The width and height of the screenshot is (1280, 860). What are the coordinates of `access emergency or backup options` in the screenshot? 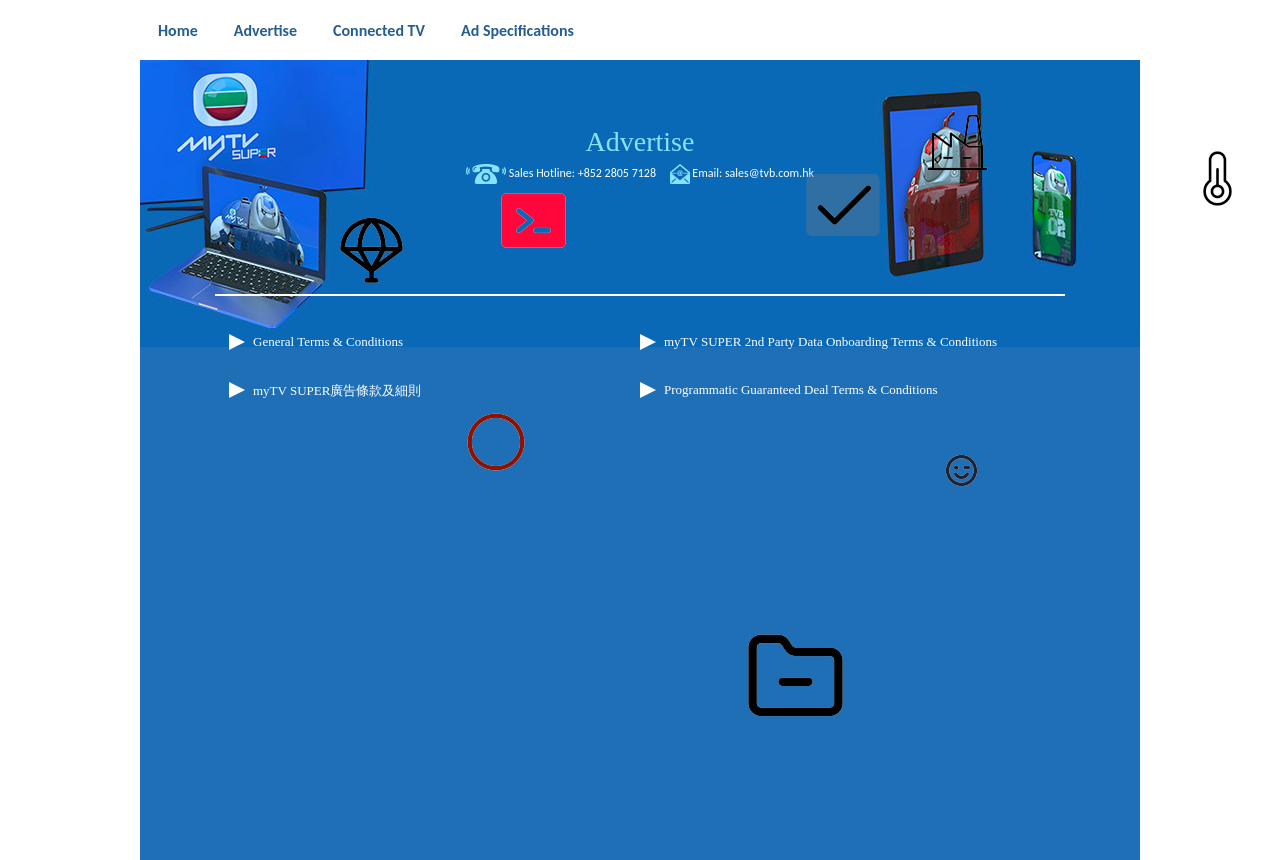 It's located at (371, 251).